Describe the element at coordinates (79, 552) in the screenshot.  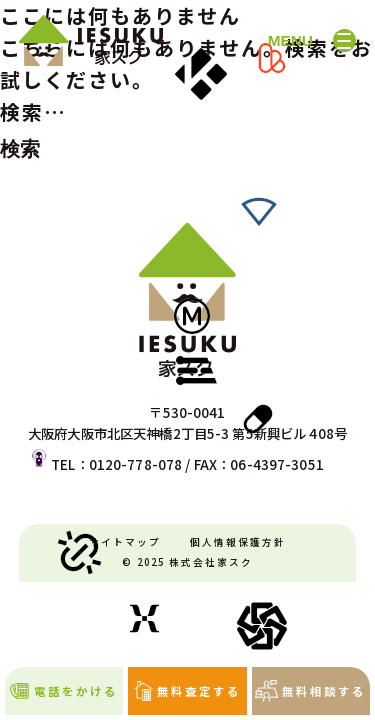
I see `unlink or break a connected URL` at that location.